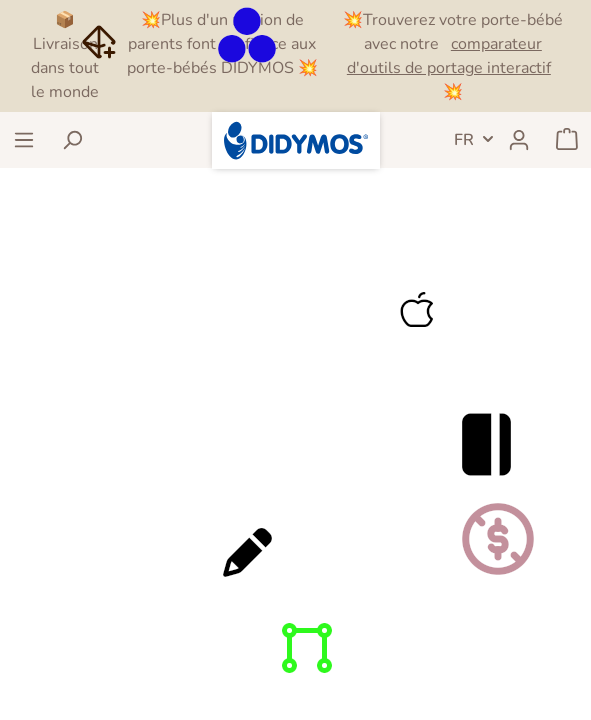  Describe the element at coordinates (418, 312) in the screenshot. I see `sign in with Apple` at that location.